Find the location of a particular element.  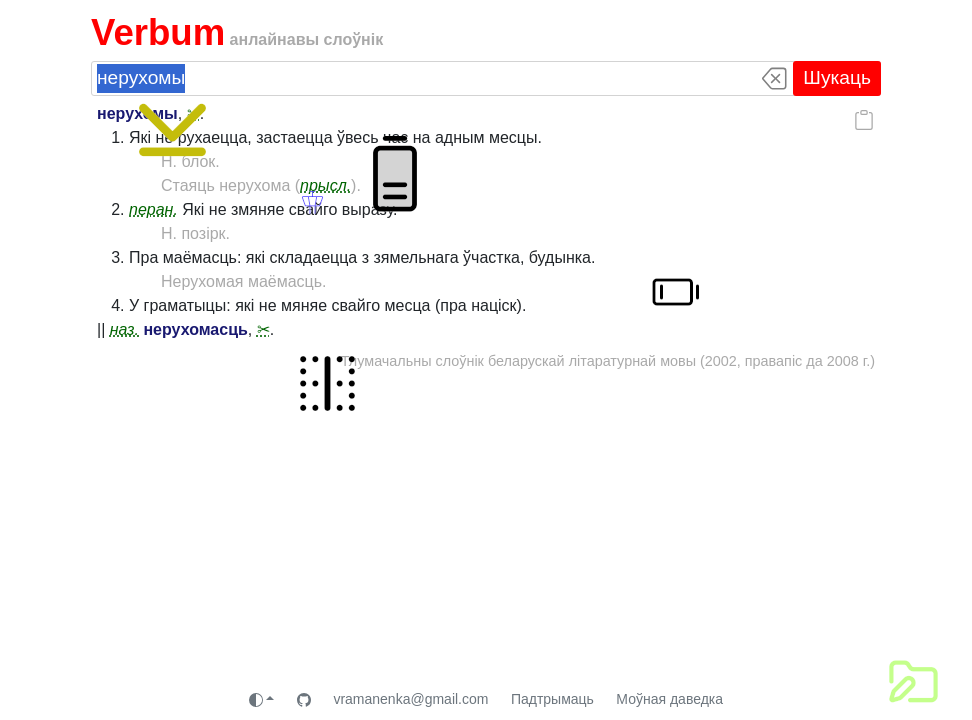

access air traffic control features is located at coordinates (312, 202).